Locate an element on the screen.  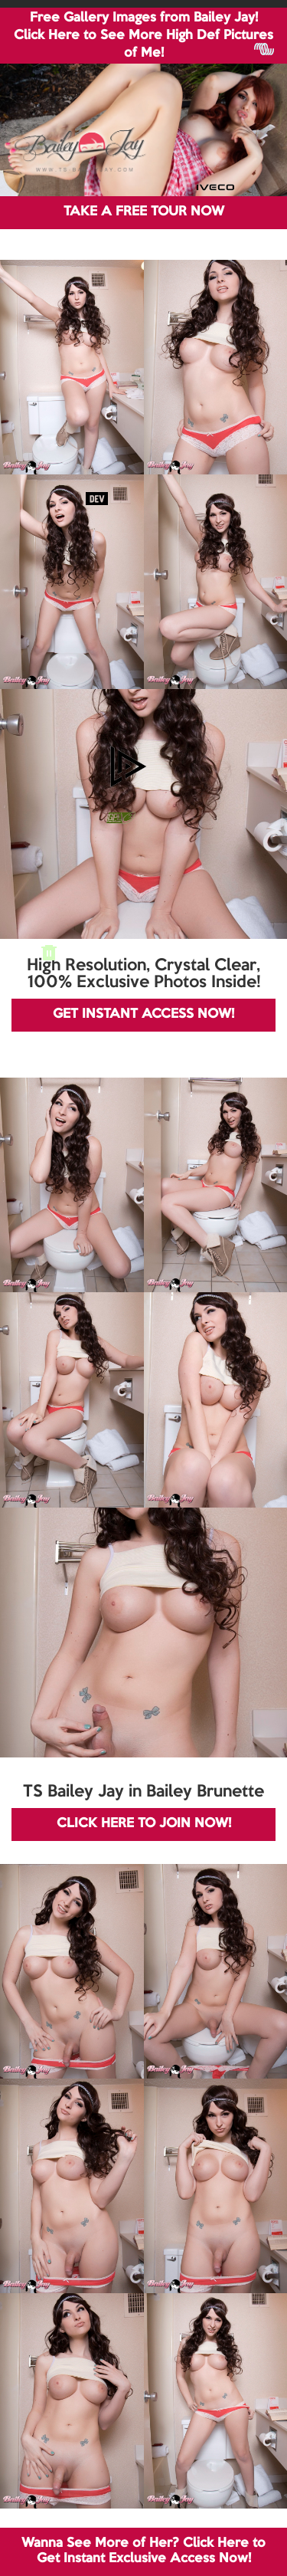
victron energy brand logo is located at coordinates (264, 49).